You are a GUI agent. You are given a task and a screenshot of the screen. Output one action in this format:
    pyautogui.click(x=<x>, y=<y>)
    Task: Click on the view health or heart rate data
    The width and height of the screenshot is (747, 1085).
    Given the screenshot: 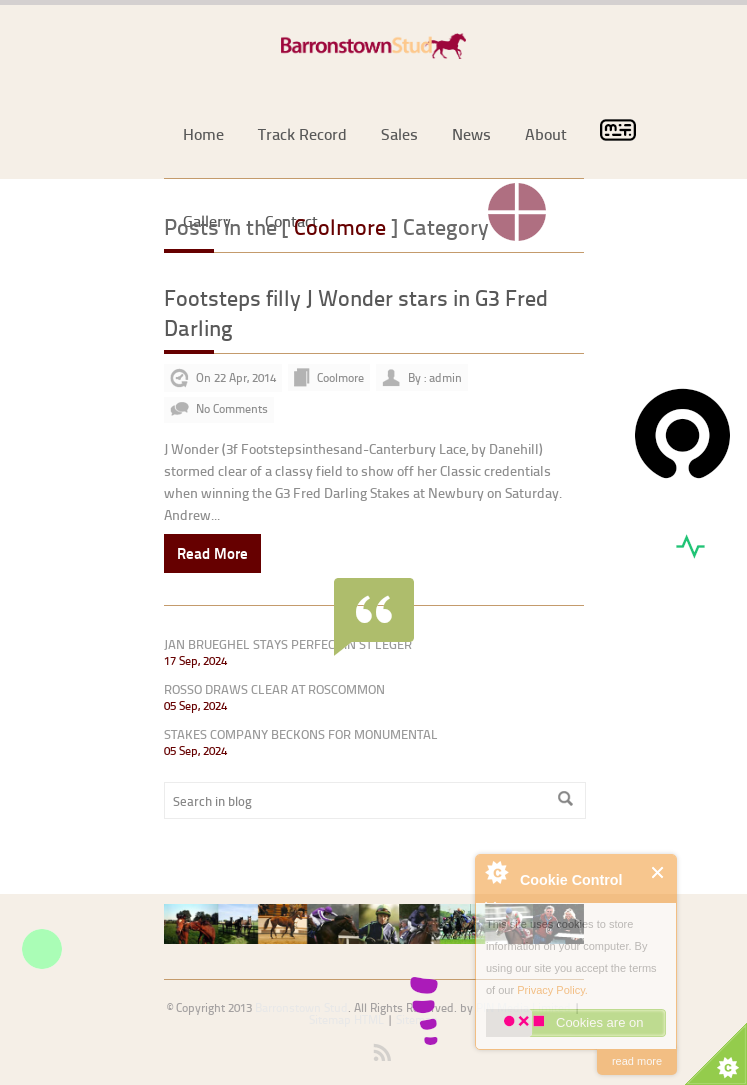 What is the action you would take?
    pyautogui.click(x=690, y=546)
    